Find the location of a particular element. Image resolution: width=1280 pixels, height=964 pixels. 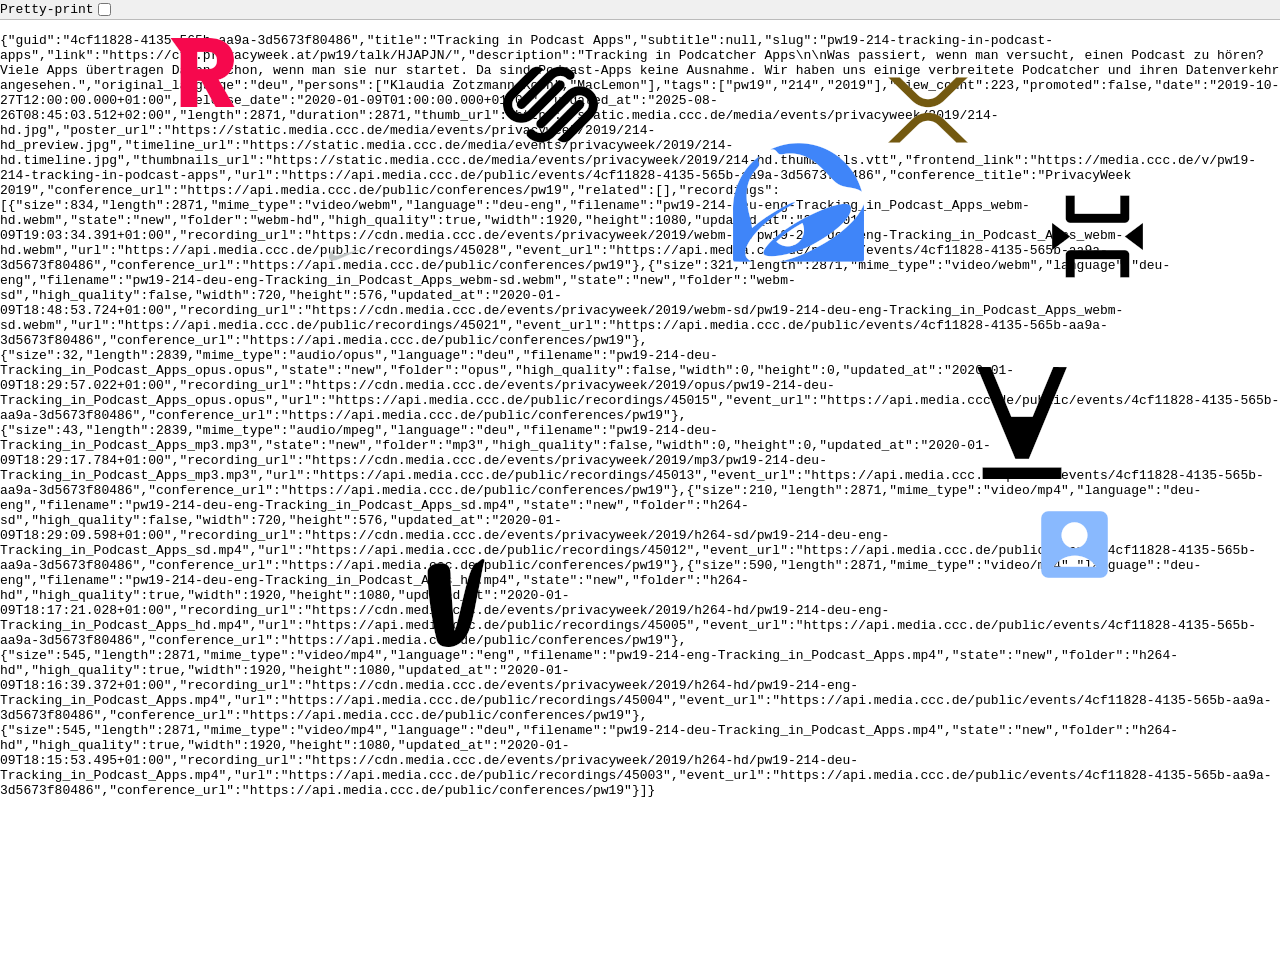

view your account profile is located at coordinates (1074, 544).